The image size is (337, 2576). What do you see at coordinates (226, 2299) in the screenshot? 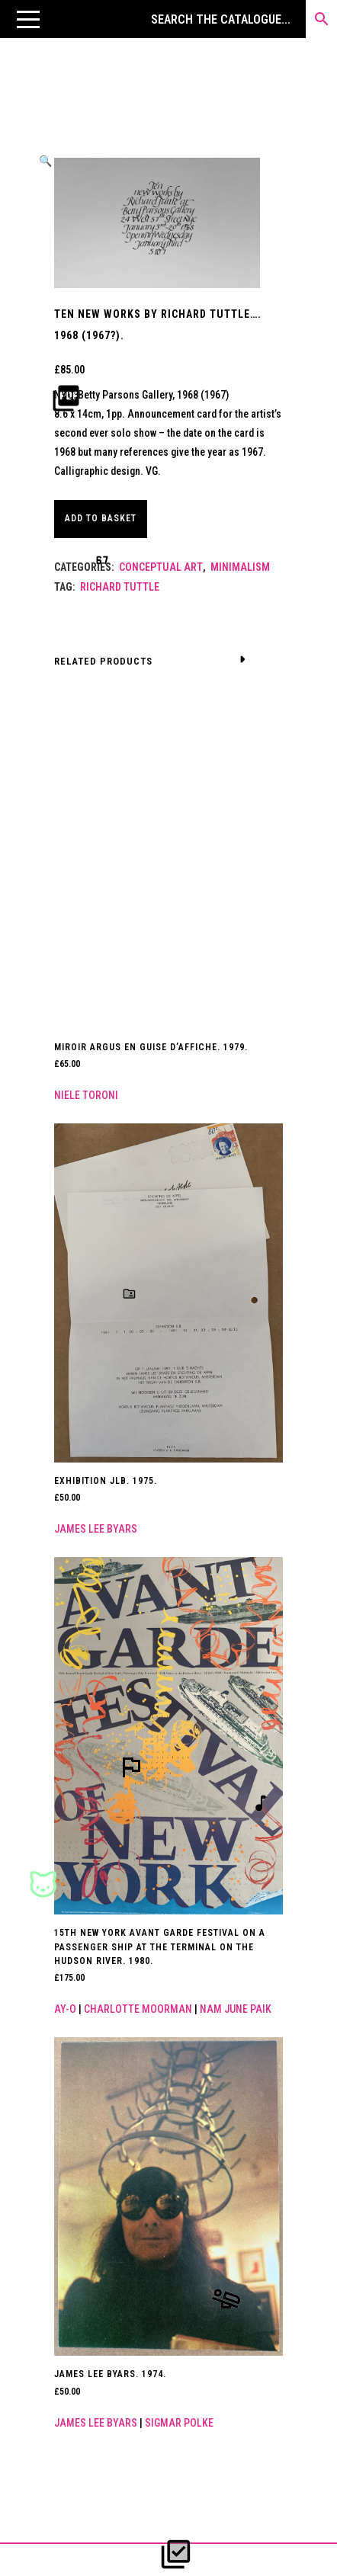
I see `indicates lie-flat seat availability on flight` at bounding box center [226, 2299].